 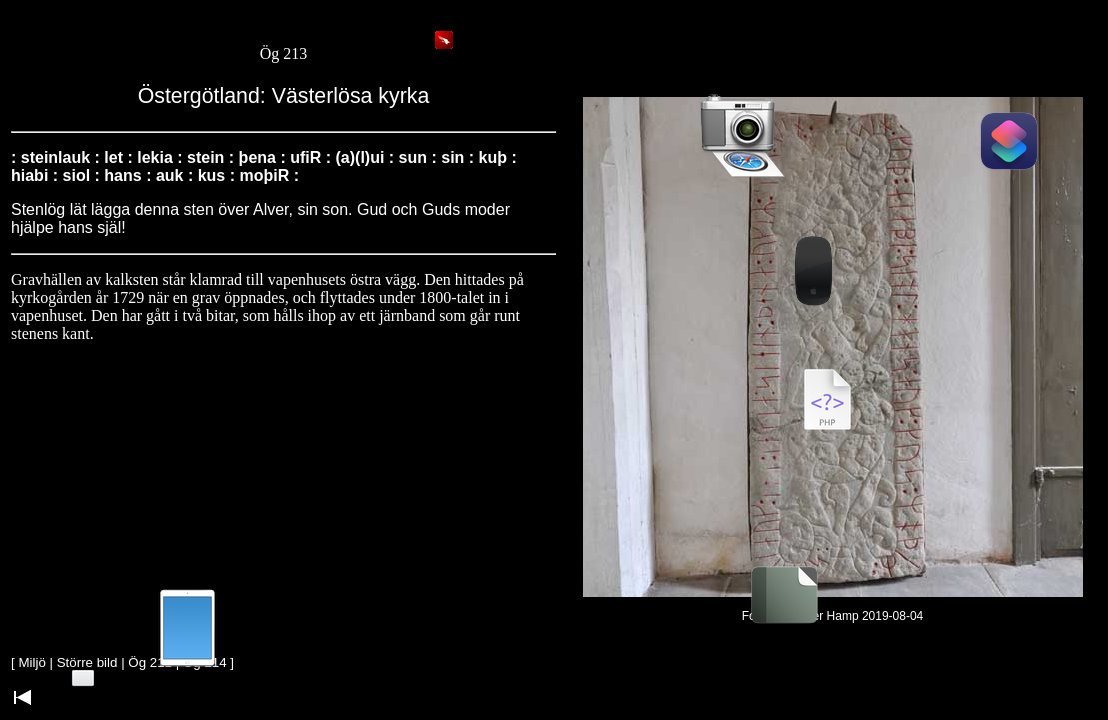 I want to click on open the shortcuts app to create or run automations, so click(x=1009, y=141).